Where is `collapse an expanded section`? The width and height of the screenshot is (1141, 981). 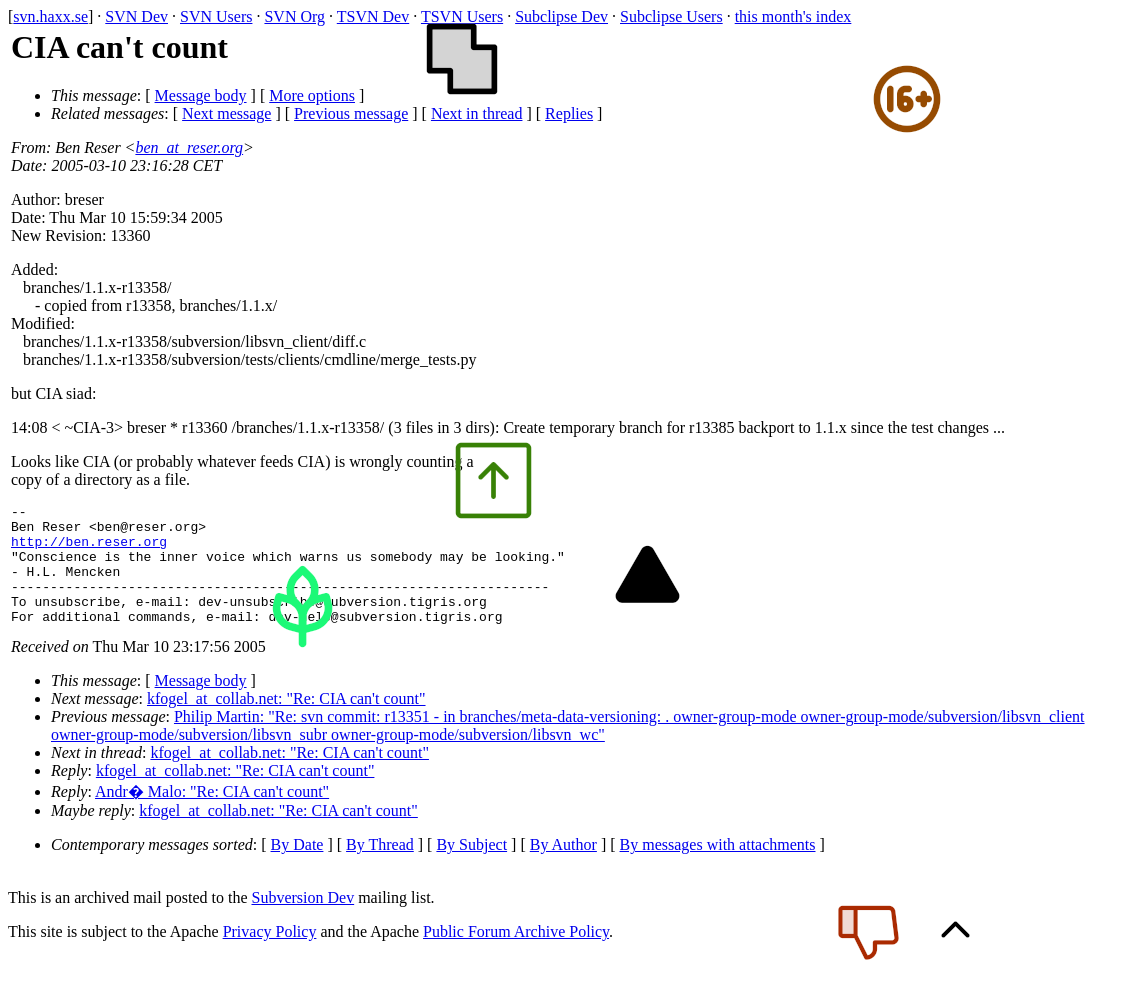
collapse an expanded section is located at coordinates (955, 929).